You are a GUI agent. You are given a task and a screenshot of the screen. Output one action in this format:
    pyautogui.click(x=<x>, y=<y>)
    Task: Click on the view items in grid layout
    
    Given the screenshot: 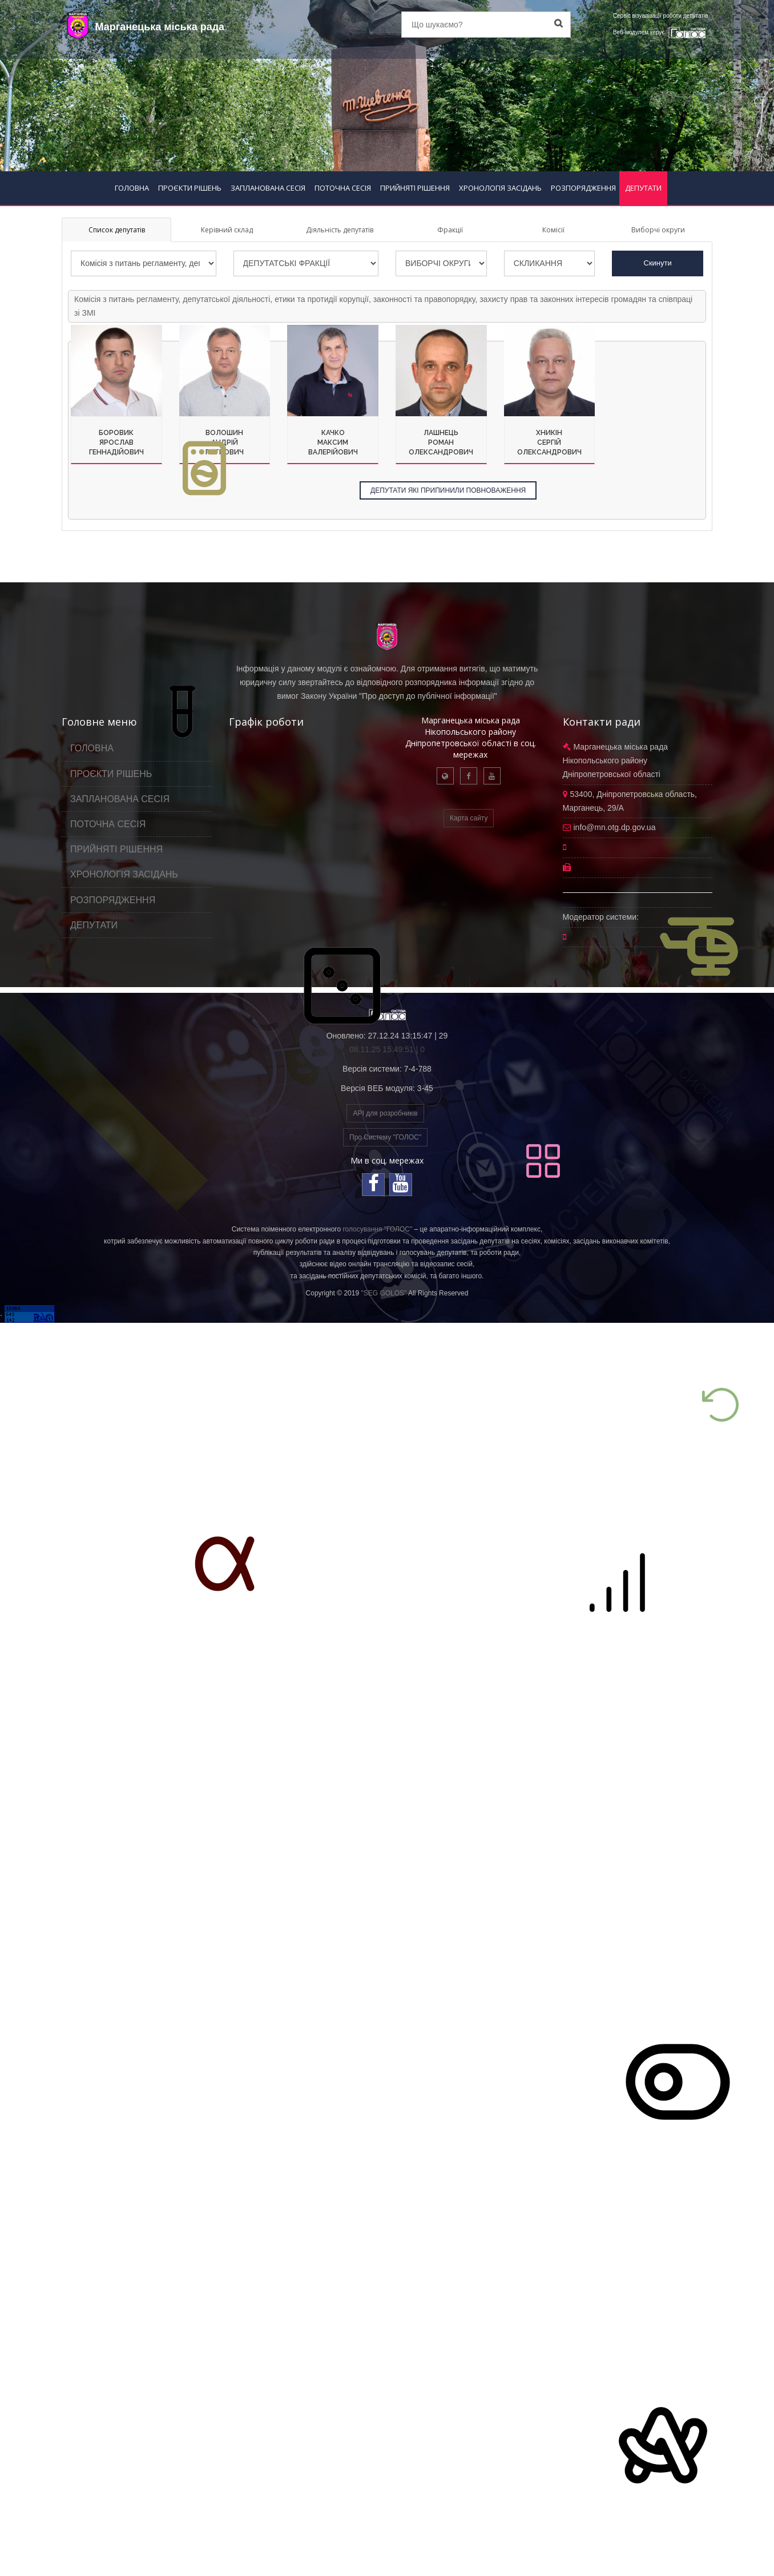 What is the action you would take?
    pyautogui.click(x=543, y=1161)
    